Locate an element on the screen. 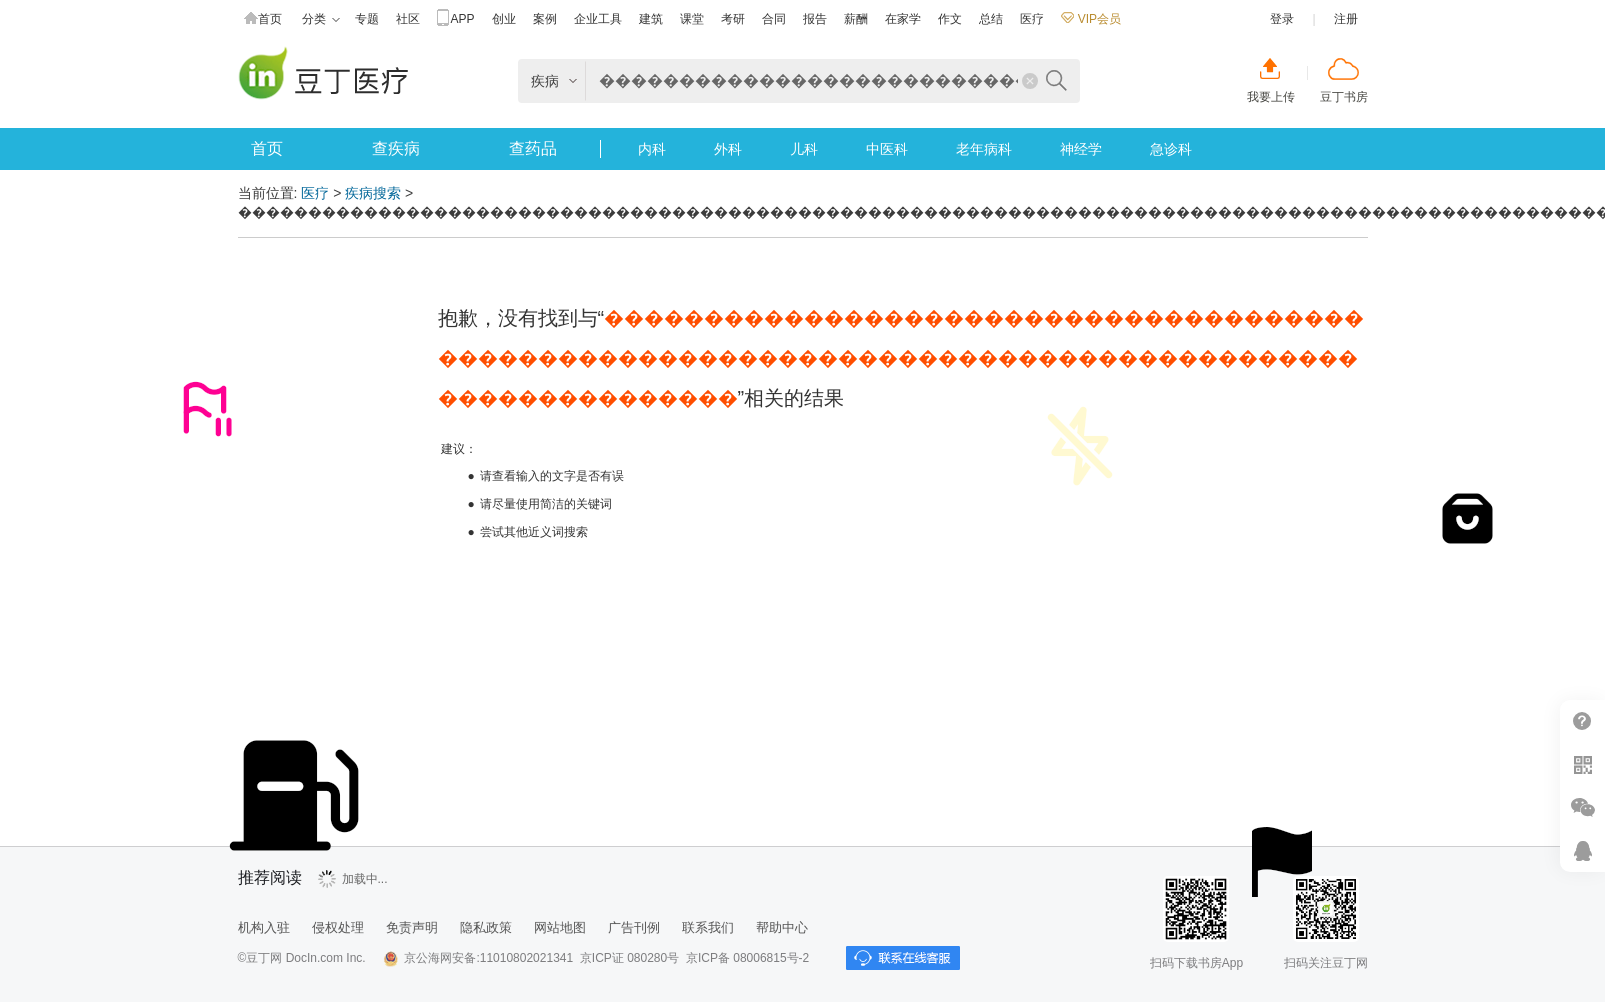 The height and width of the screenshot is (1002, 1605). pause a flagged item or task is located at coordinates (205, 407).